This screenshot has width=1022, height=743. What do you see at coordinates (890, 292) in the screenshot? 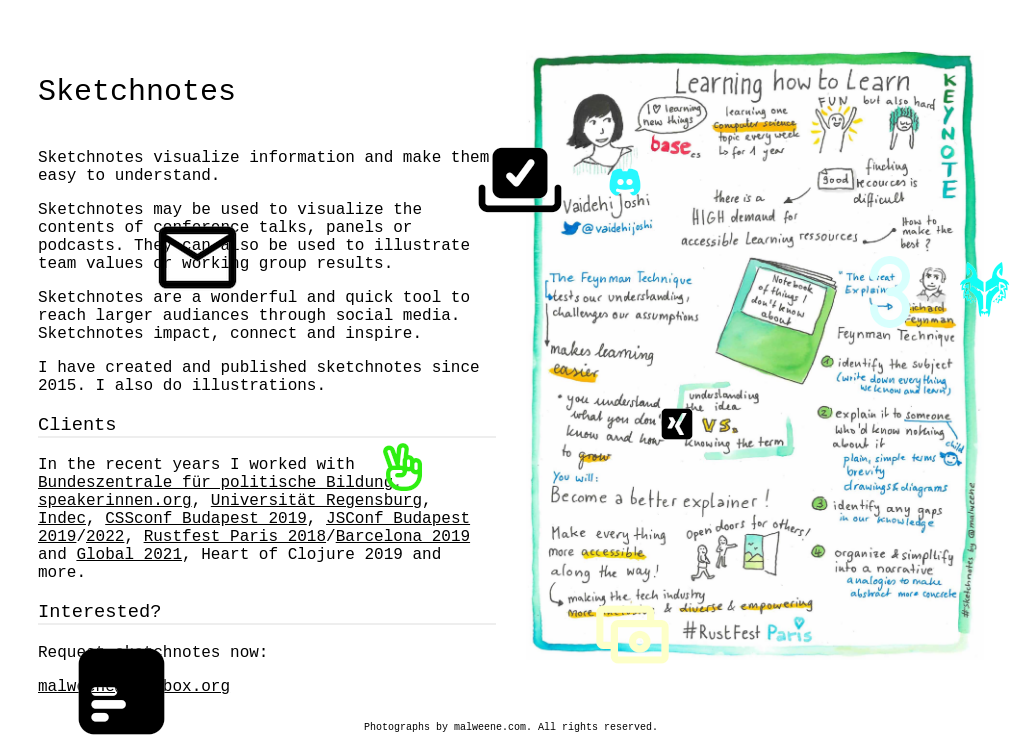
I see `indicates step 3 in a multi-step process` at bounding box center [890, 292].